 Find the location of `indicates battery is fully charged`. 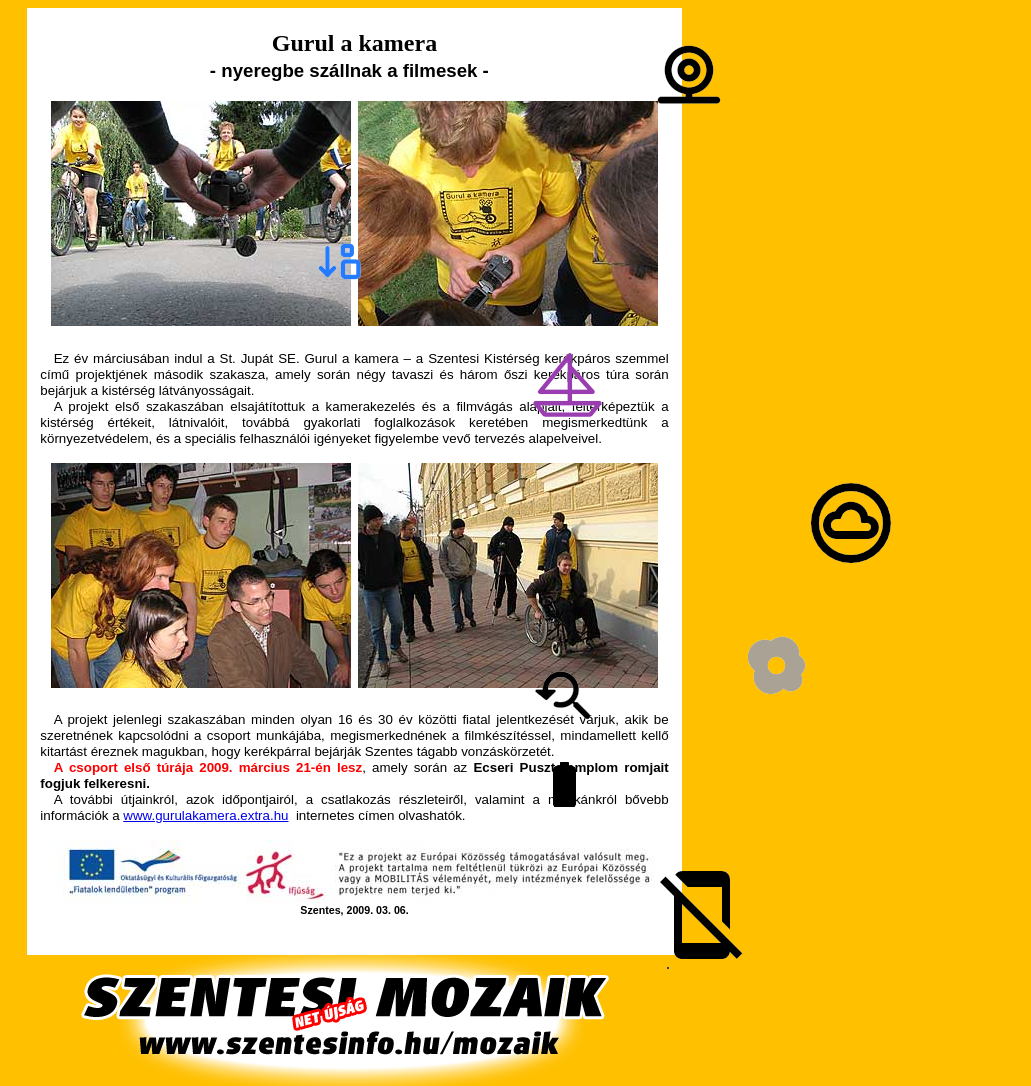

indicates battery is fully charged is located at coordinates (564, 784).